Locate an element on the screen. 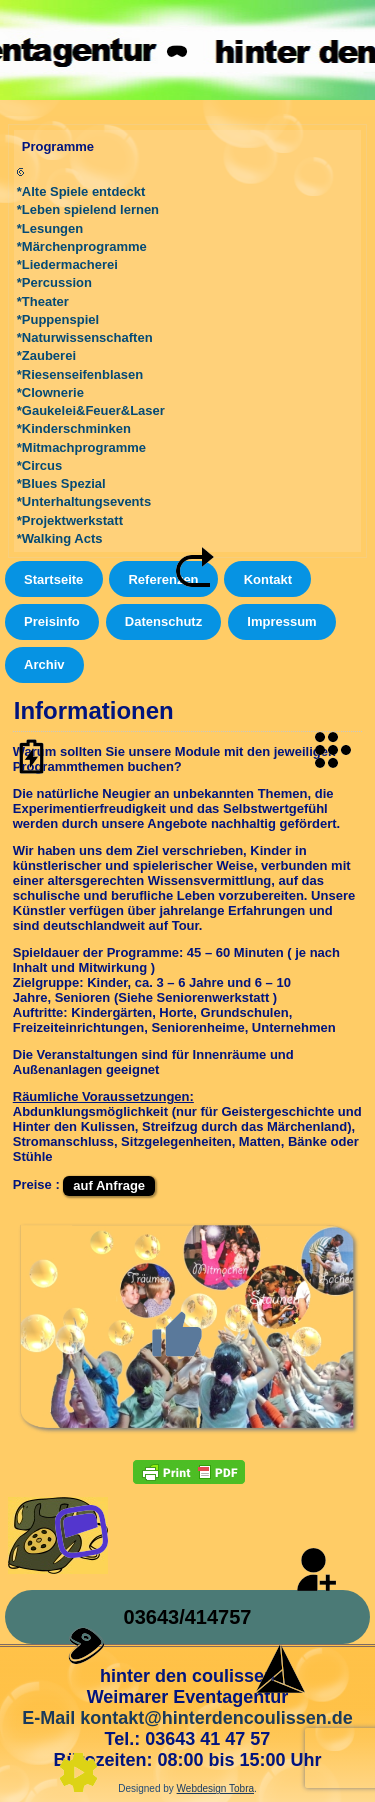 The width and height of the screenshot is (375, 1802). battery charging status indicator is located at coordinates (31, 756).